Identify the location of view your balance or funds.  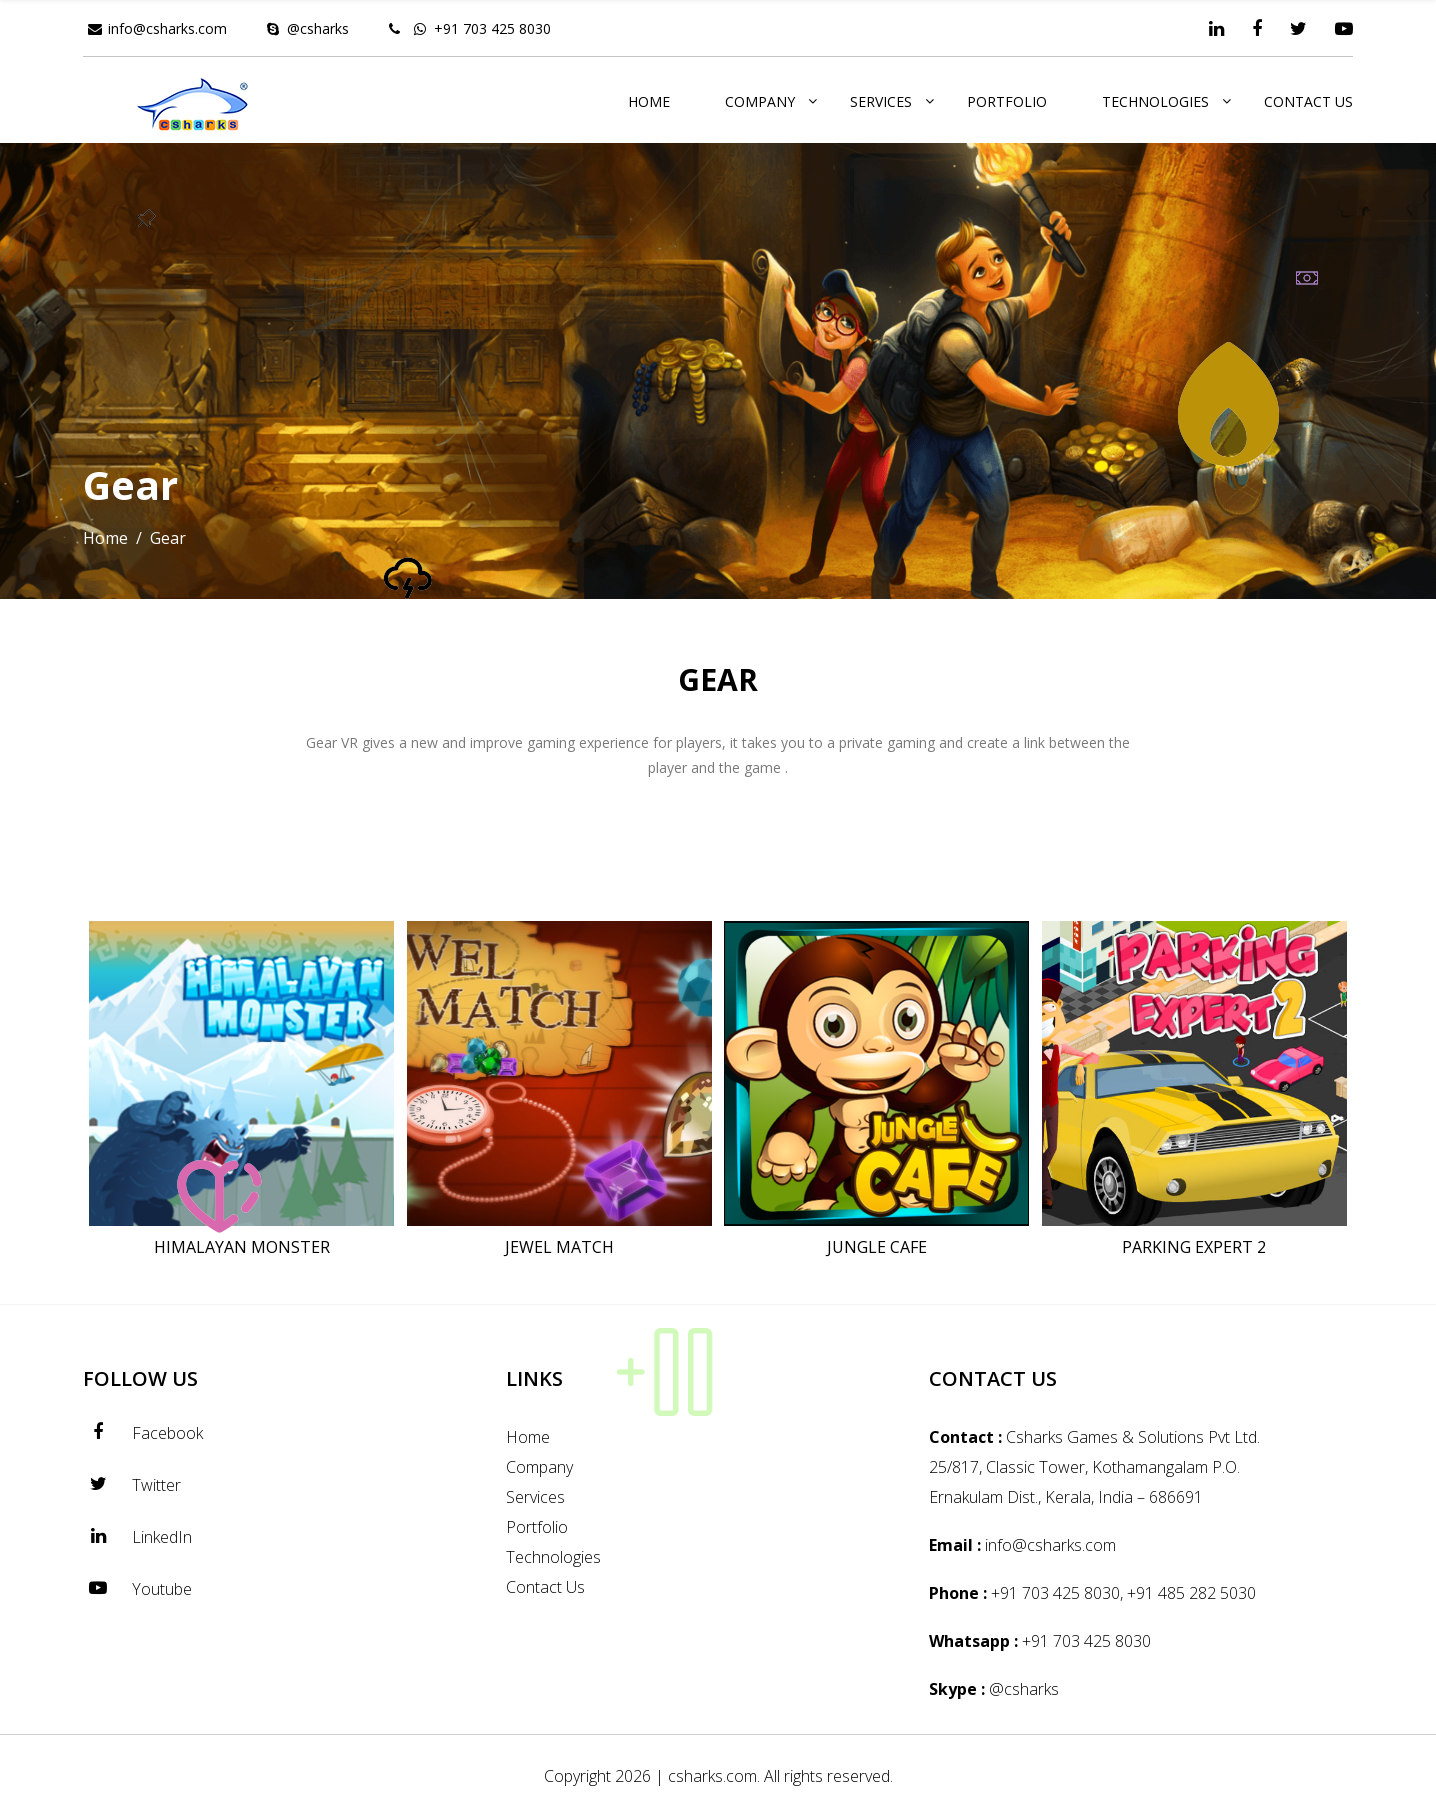
(1307, 278).